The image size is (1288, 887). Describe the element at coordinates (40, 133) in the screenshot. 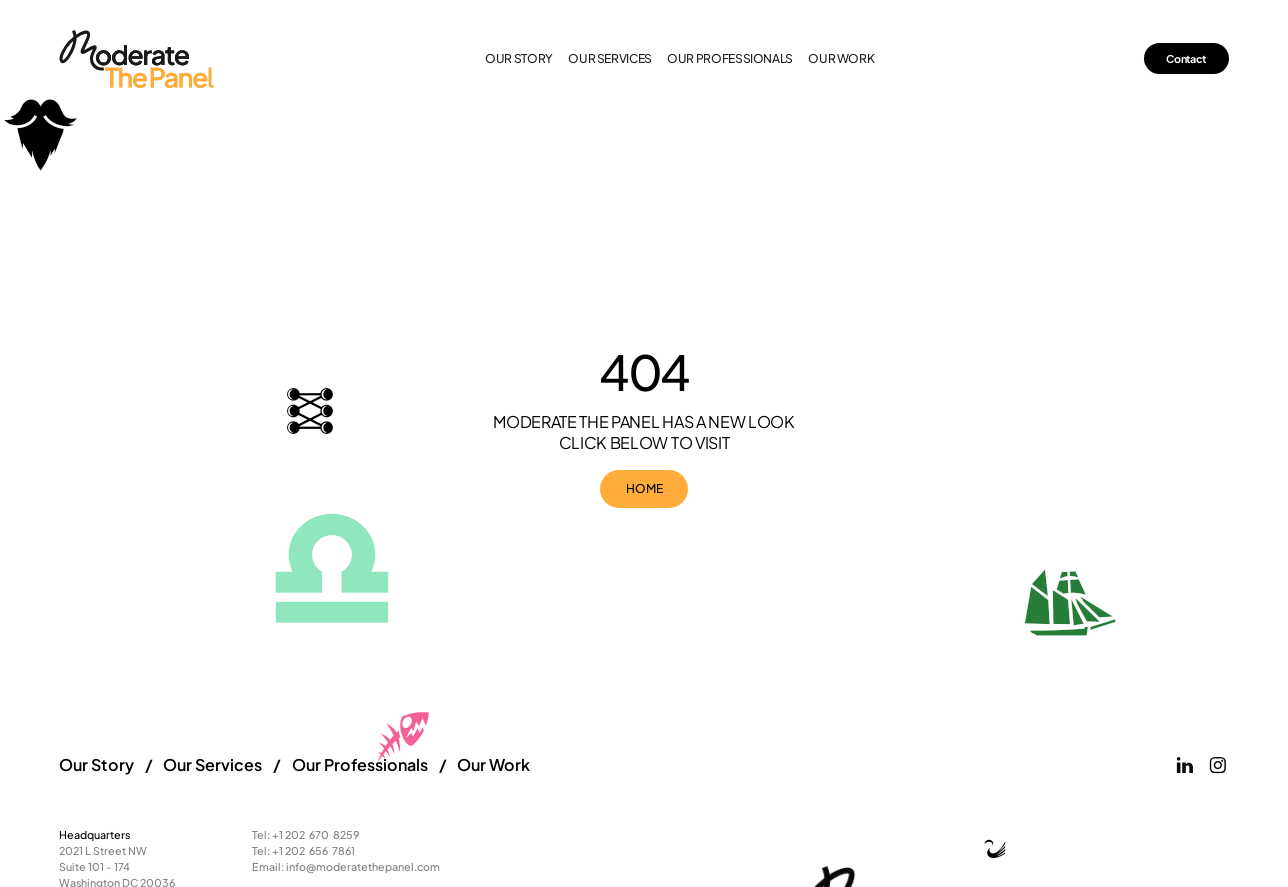

I see `select beard style for character customization` at that location.